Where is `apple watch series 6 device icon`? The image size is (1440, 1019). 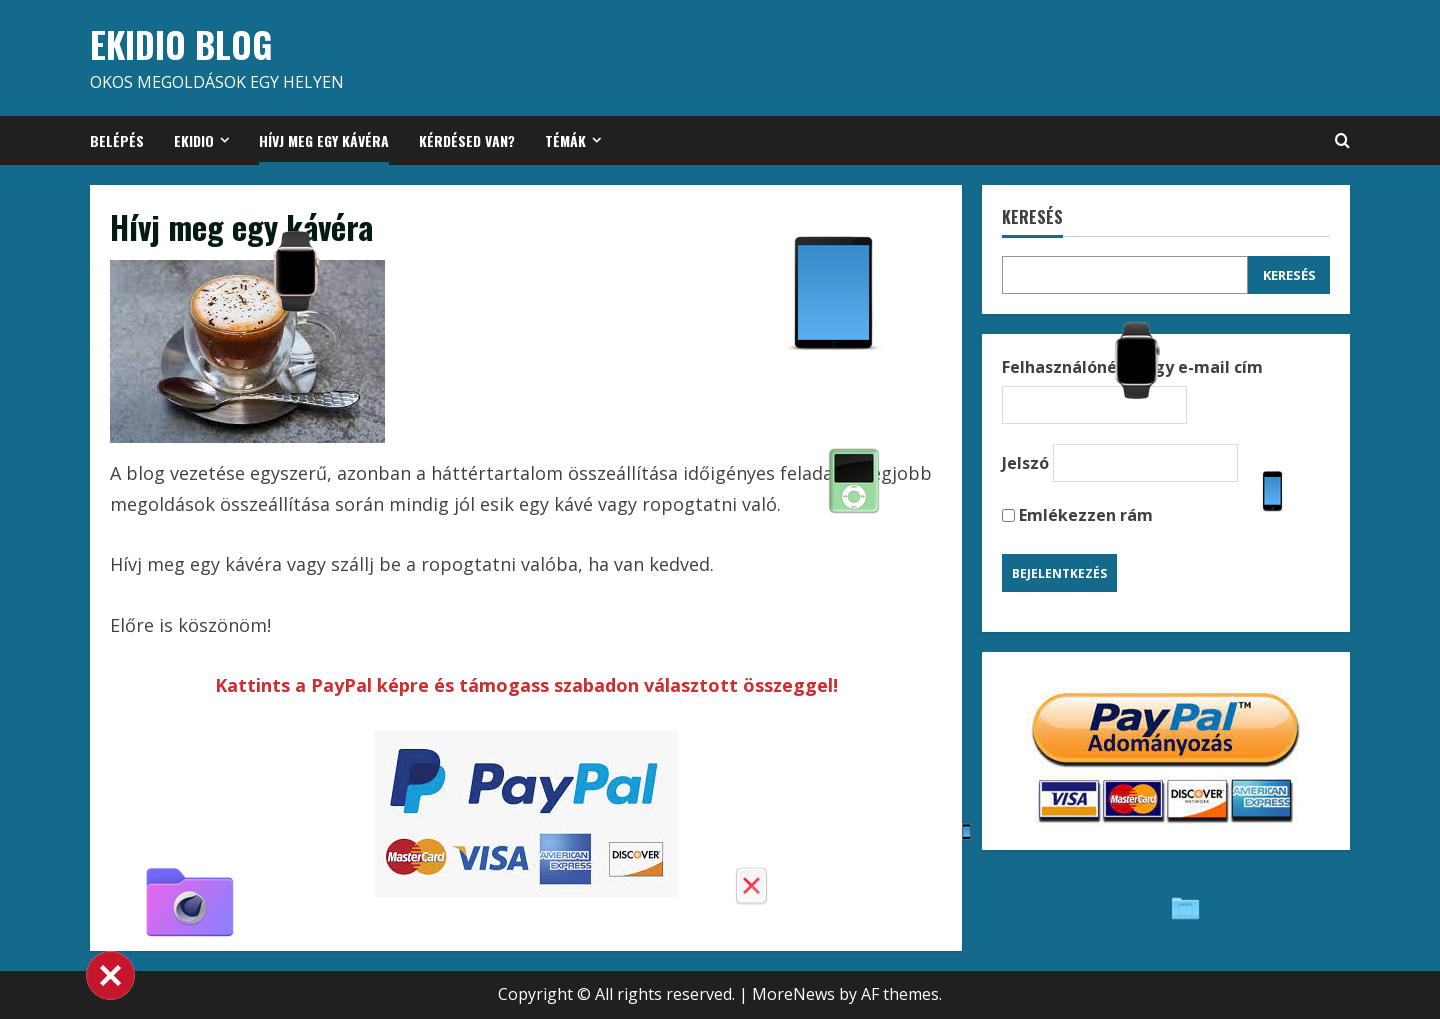
apple watch series 6 device icon is located at coordinates (1136, 360).